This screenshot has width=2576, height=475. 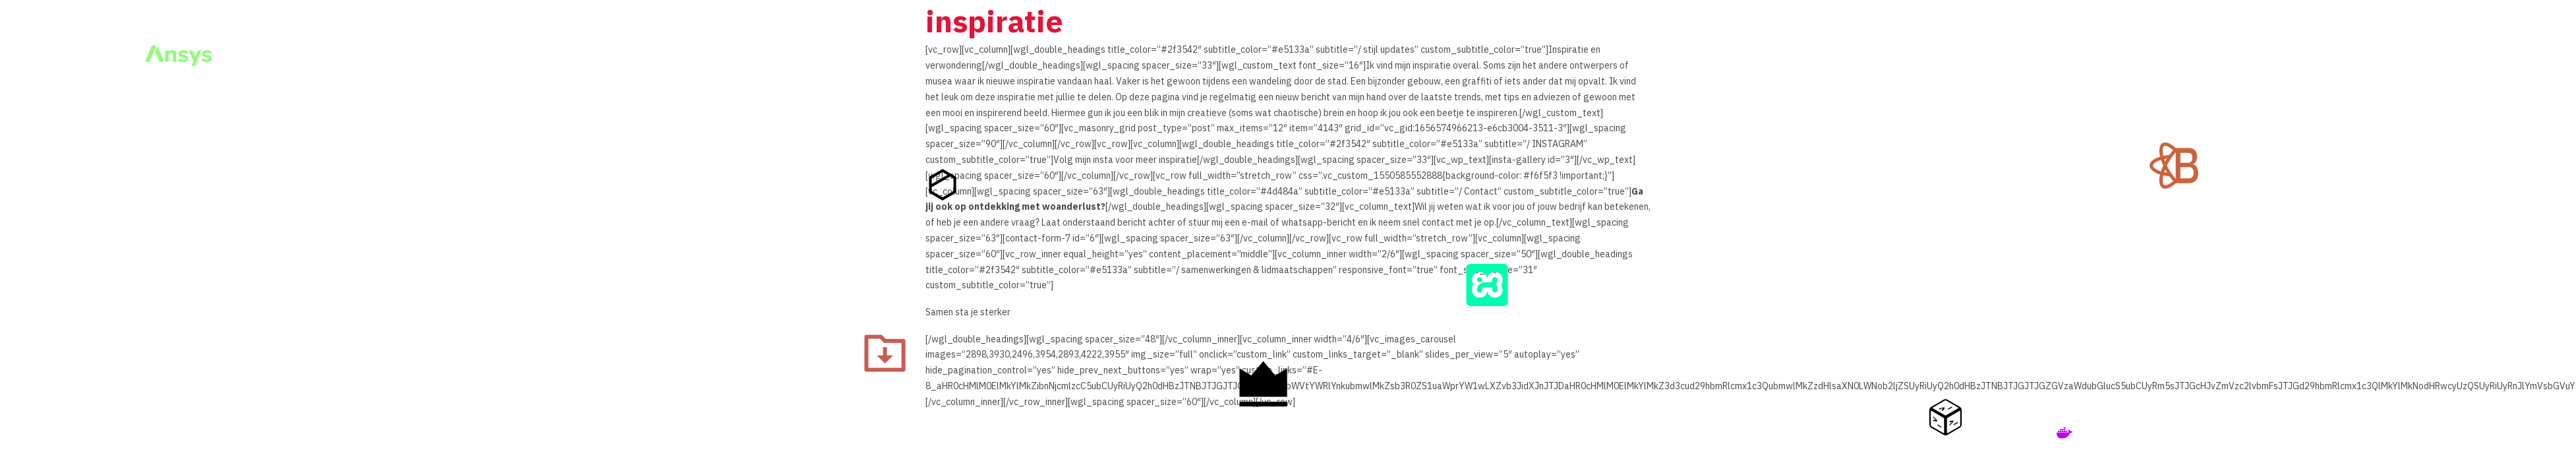 I want to click on open distrobox container management application, so click(x=1945, y=417).